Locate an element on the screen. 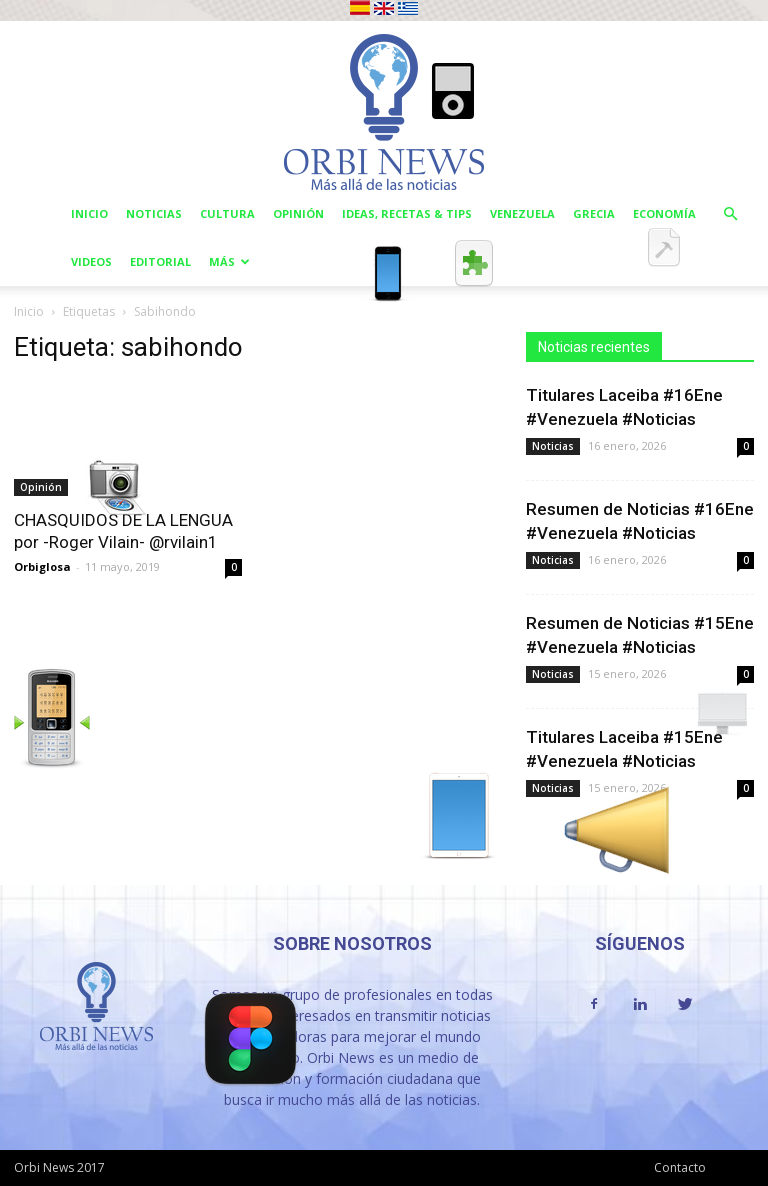  iPad with cellular connectivity is located at coordinates (459, 816).